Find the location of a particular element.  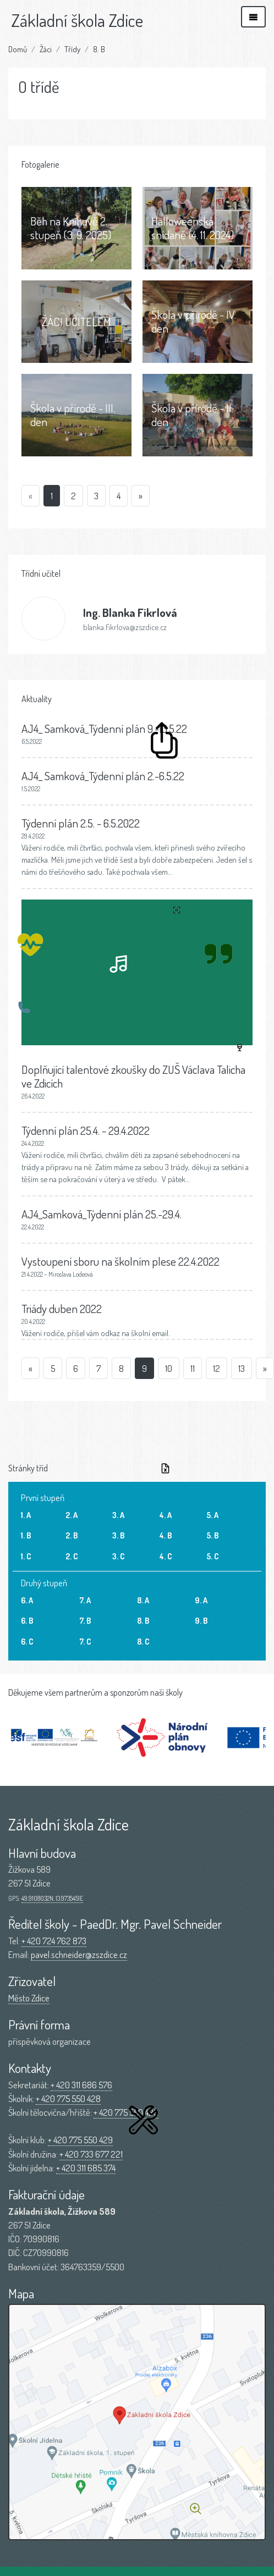

zoom in on content is located at coordinates (195, 2508).